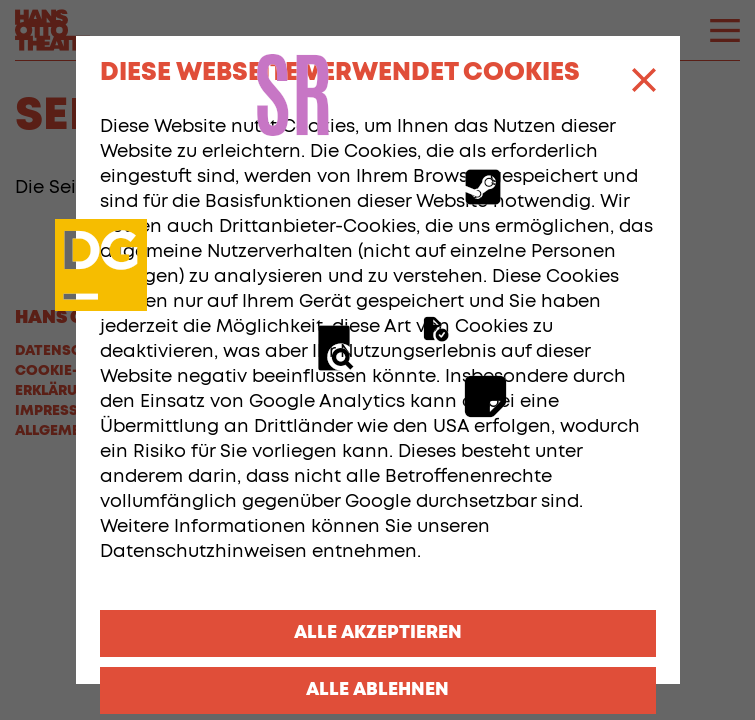 The width and height of the screenshot is (755, 720). I want to click on open datagrip database IDE, so click(101, 265).